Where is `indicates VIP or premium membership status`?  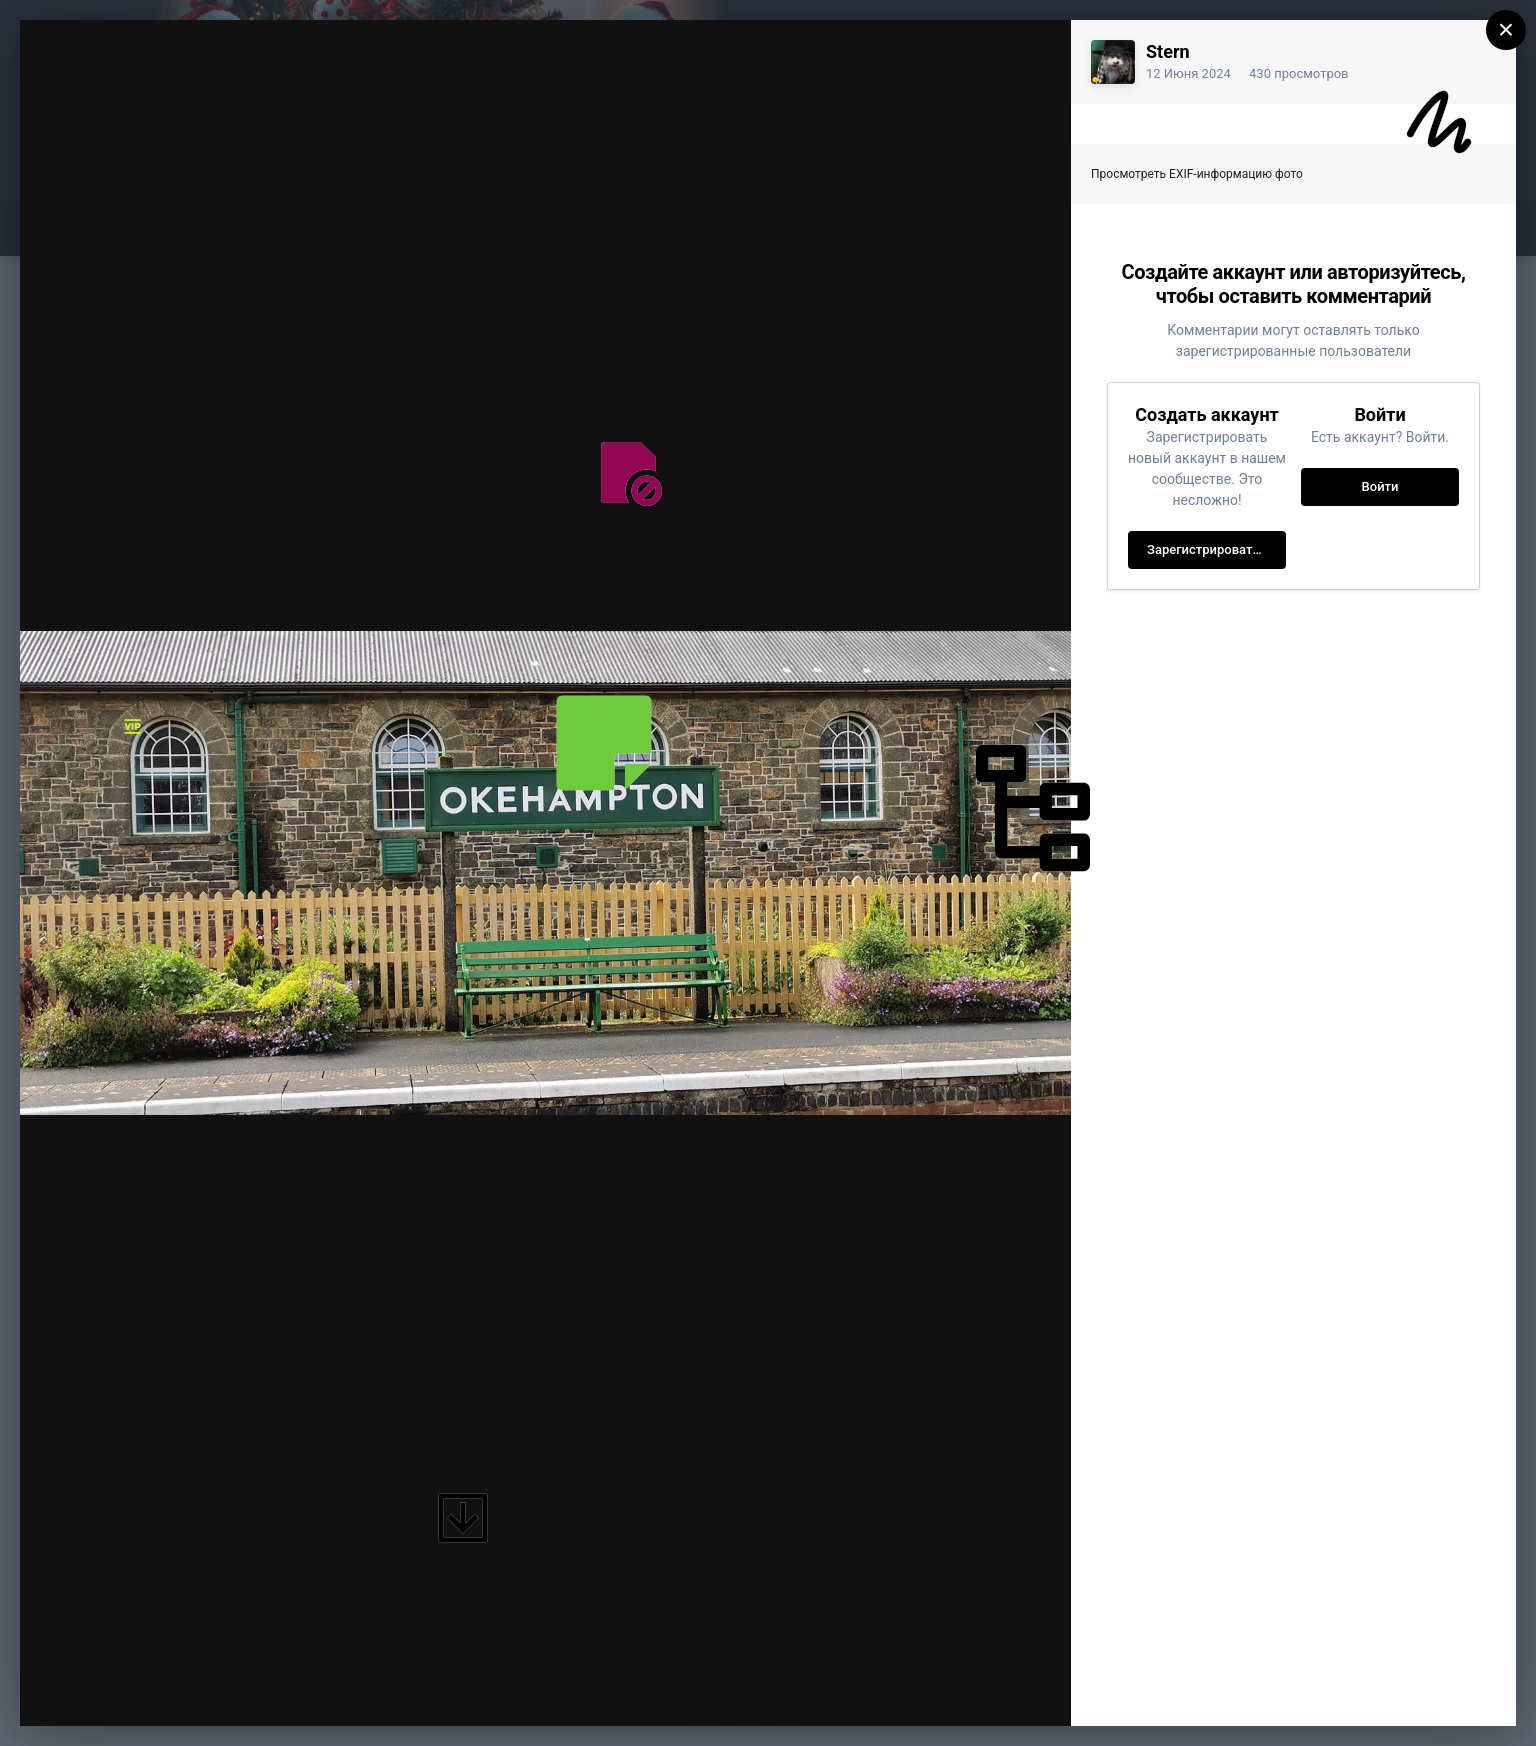
indicates VIP or premium membership status is located at coordinates (132, 726).